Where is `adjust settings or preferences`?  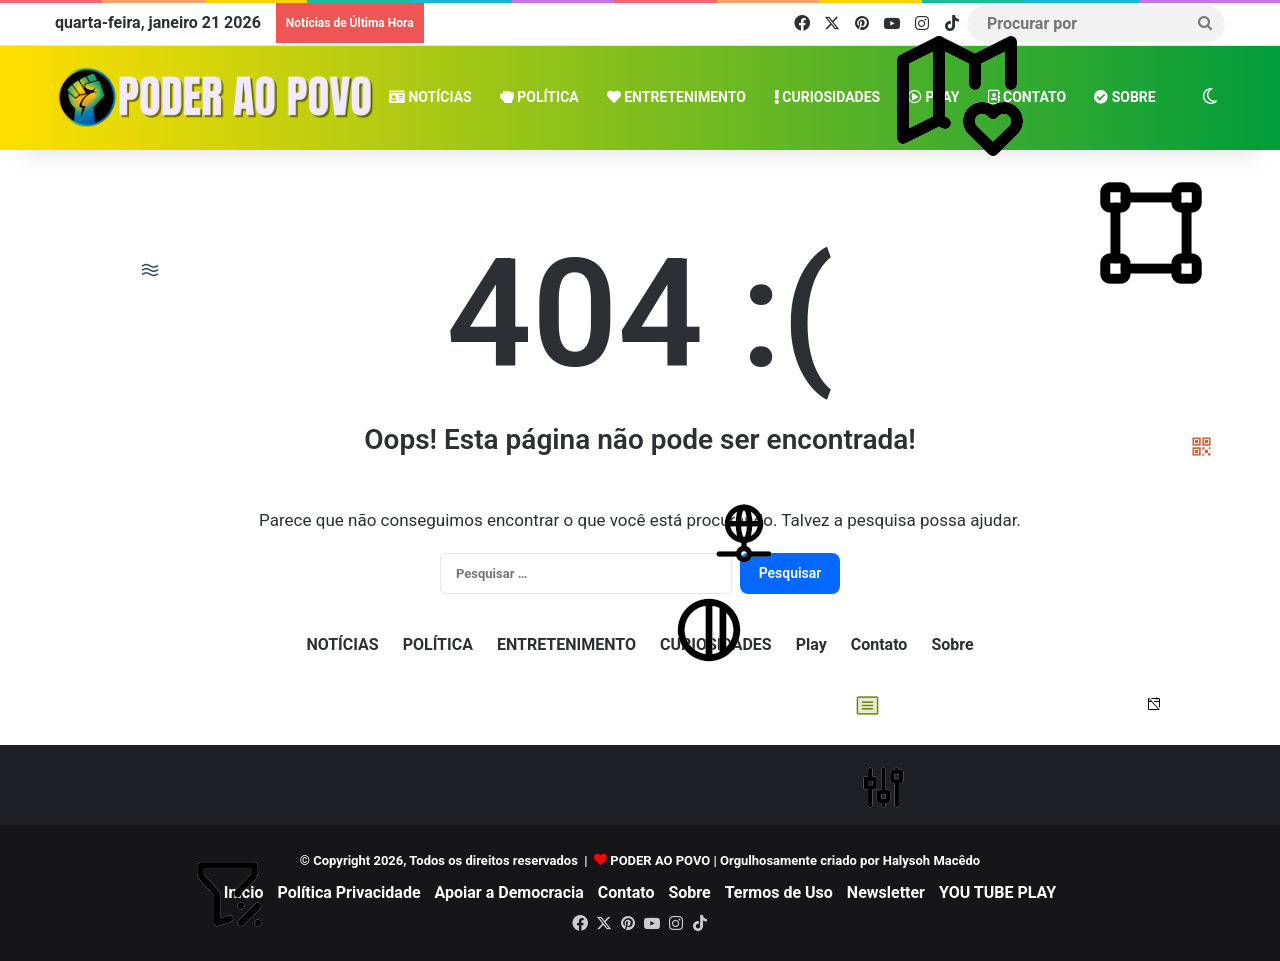
adjust settings or preferences is located at coordinates (883, 787).